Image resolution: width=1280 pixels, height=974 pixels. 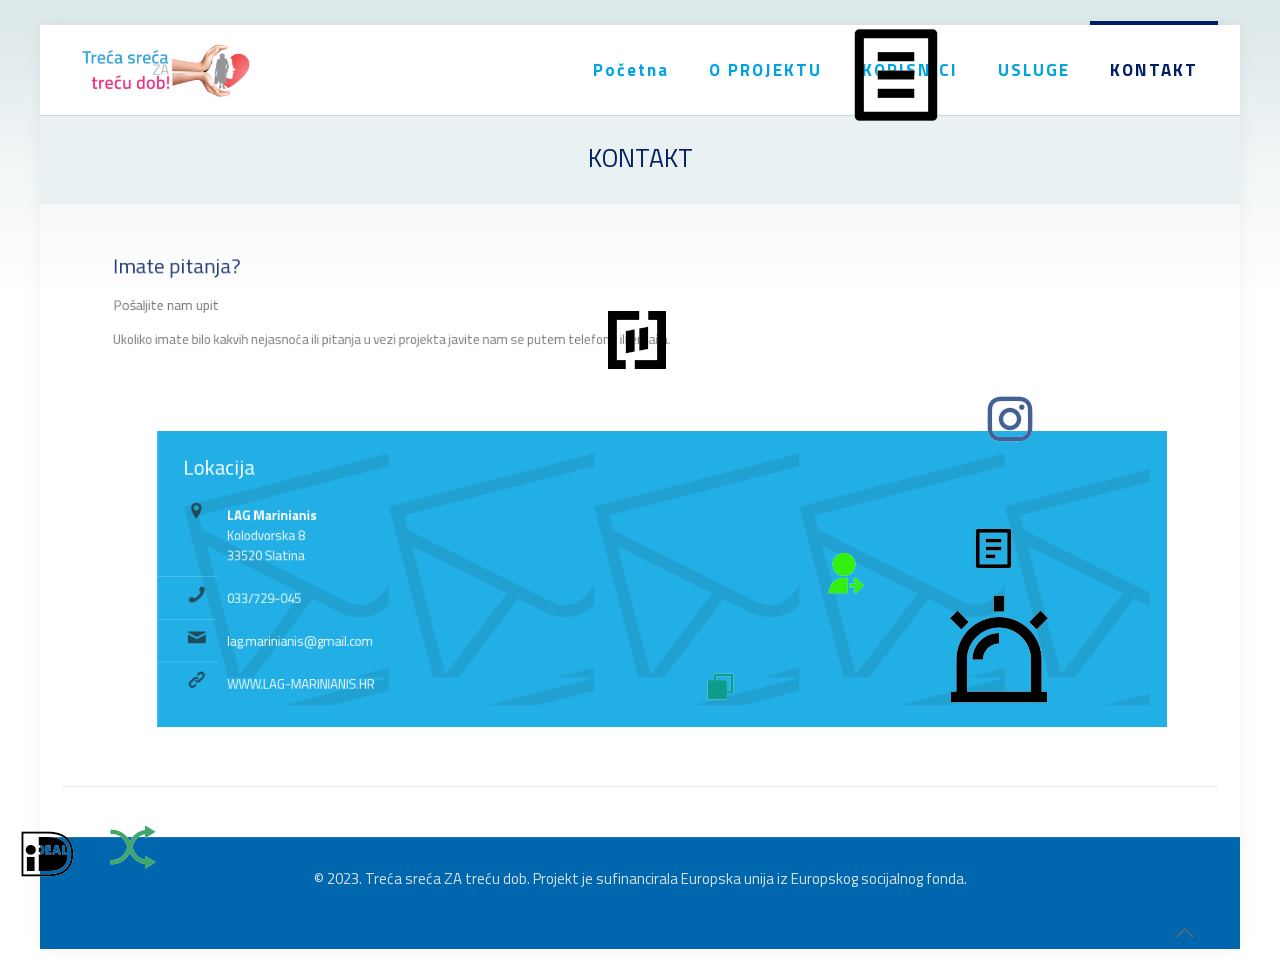 I want to click on open Instagram app, so click(x=1010, y=419).